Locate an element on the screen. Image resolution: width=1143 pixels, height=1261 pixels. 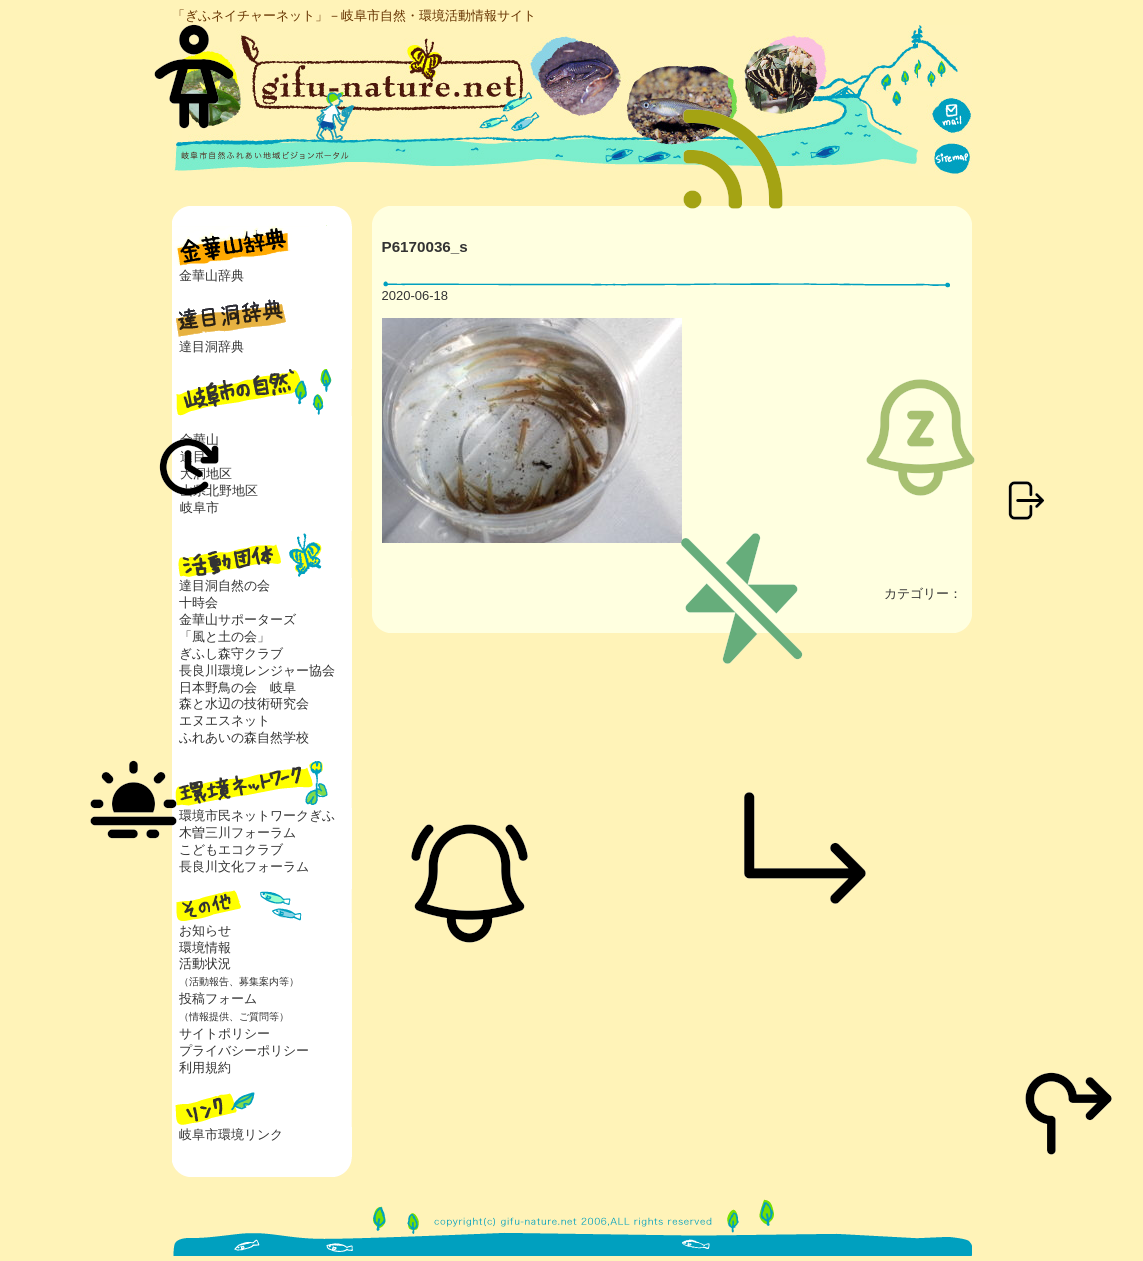
take the roundabout exit to the right is located at coordinates (1068, 1111).